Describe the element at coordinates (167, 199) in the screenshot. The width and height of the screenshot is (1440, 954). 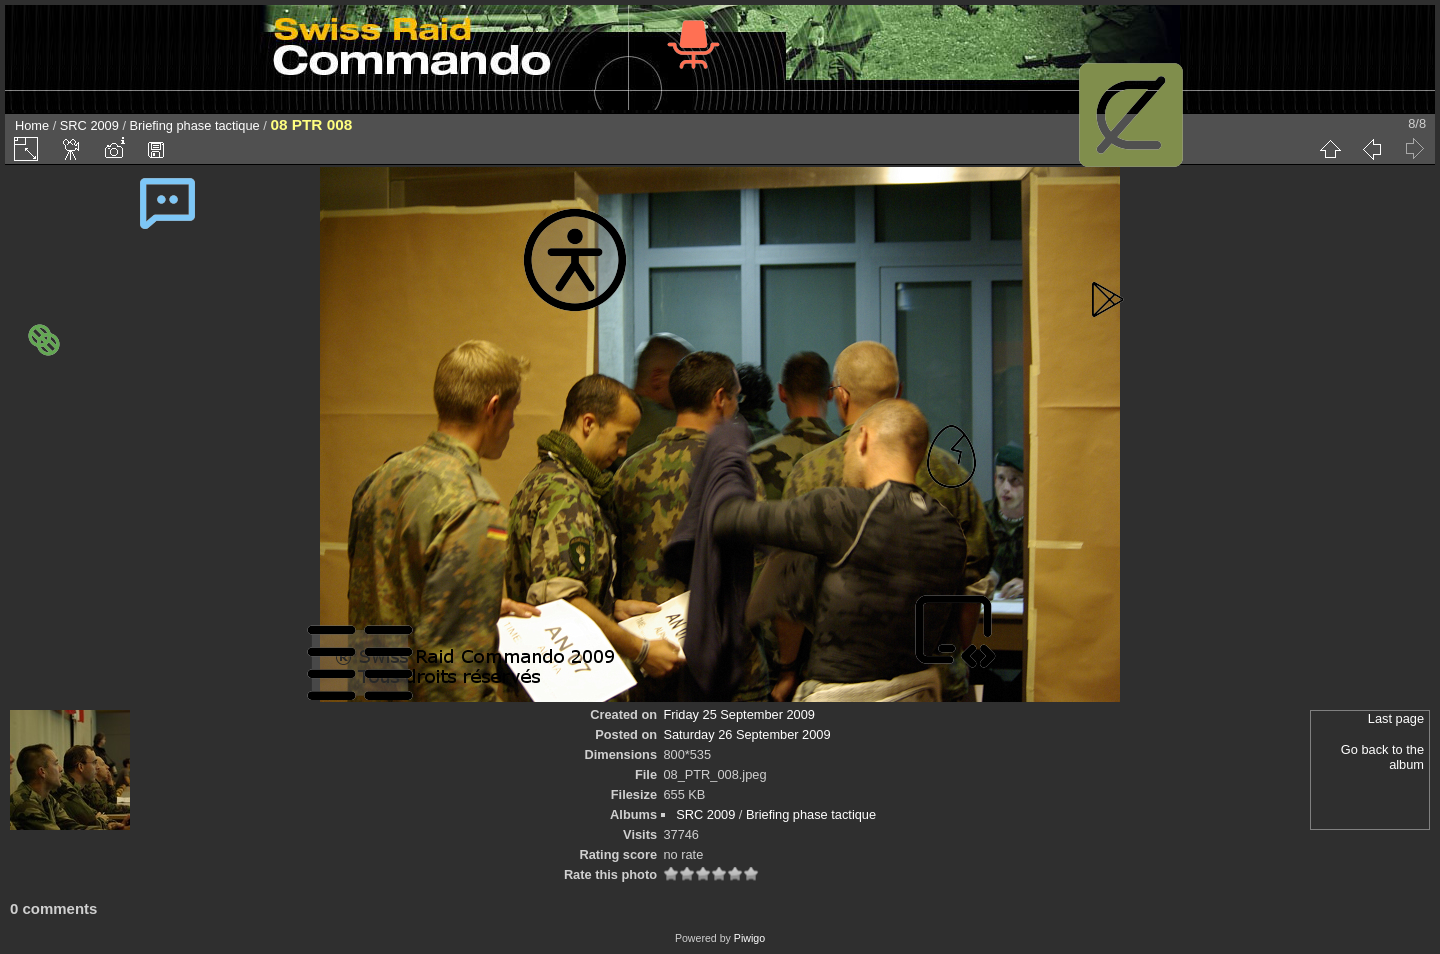
I see `open chat or messaging` at that location.